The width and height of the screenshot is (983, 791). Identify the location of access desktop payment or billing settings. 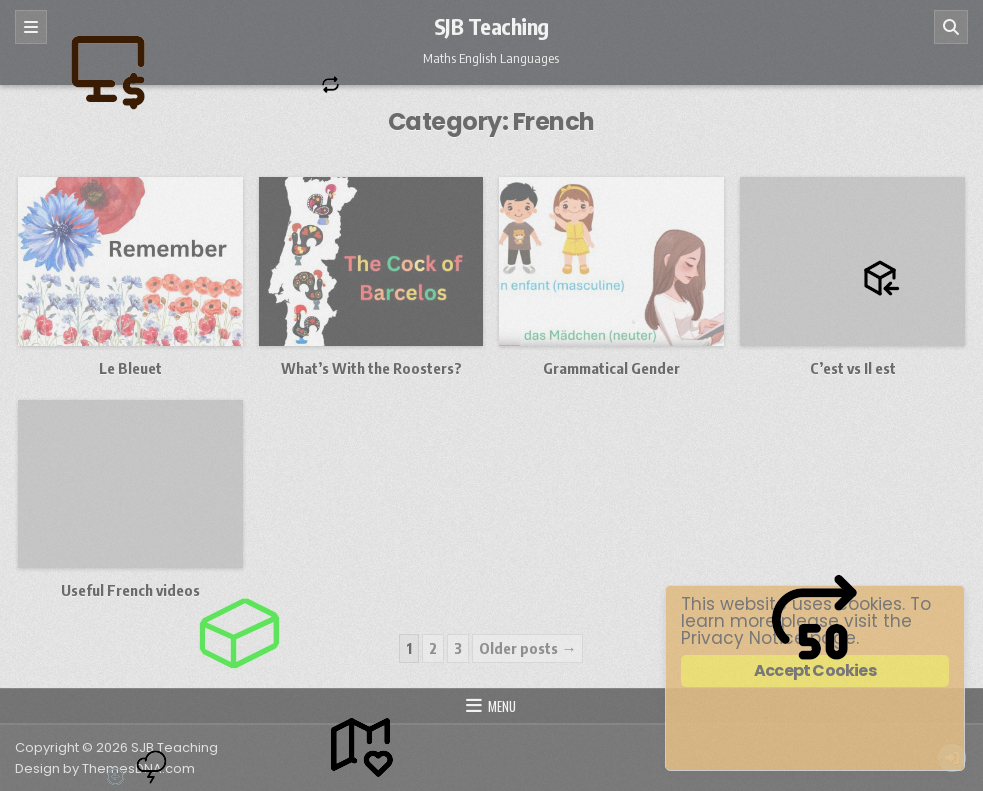
(108, 69).